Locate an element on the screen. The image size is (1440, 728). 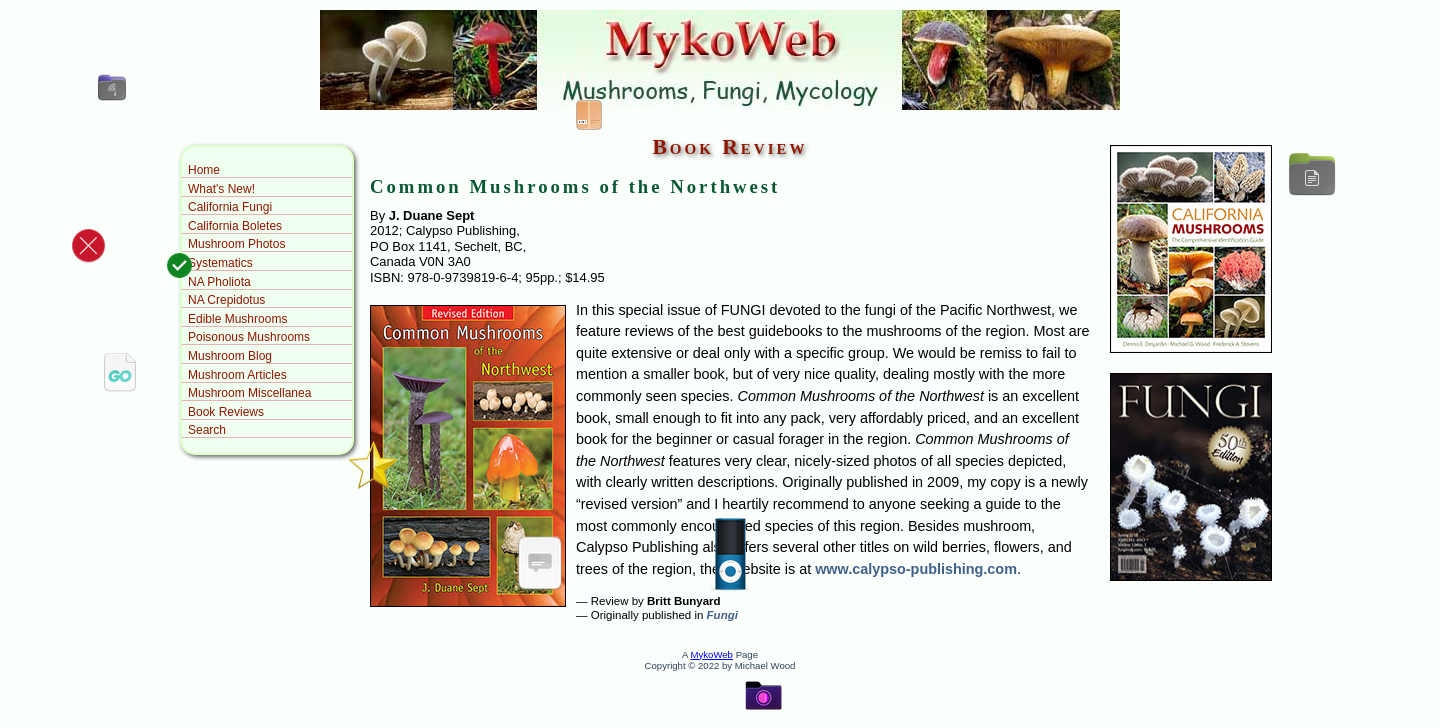
confirm or accept a calculation is located at coordinates (179, 265).